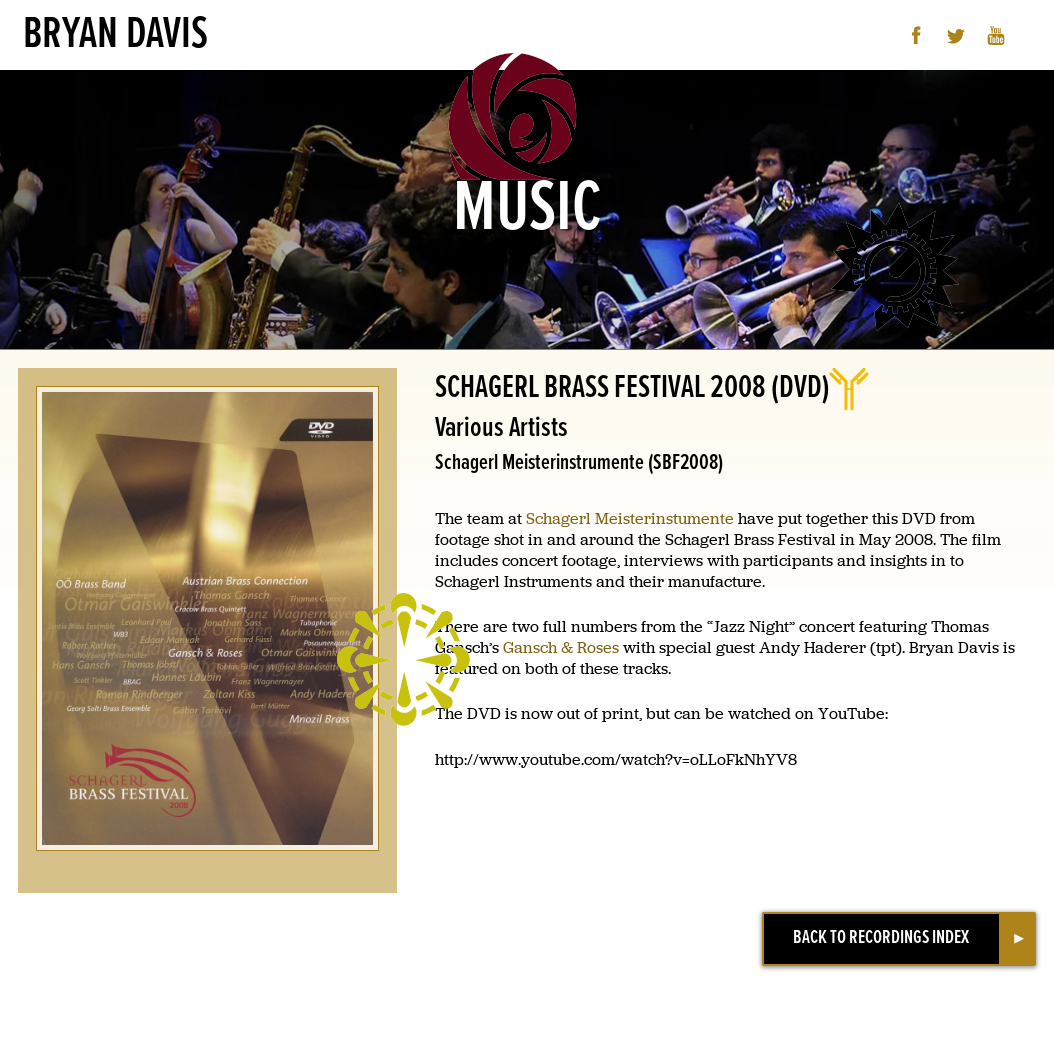 This screenshot has height=1056, width=1054. I want to click on view immune system or antibody information, so click(849, 389).